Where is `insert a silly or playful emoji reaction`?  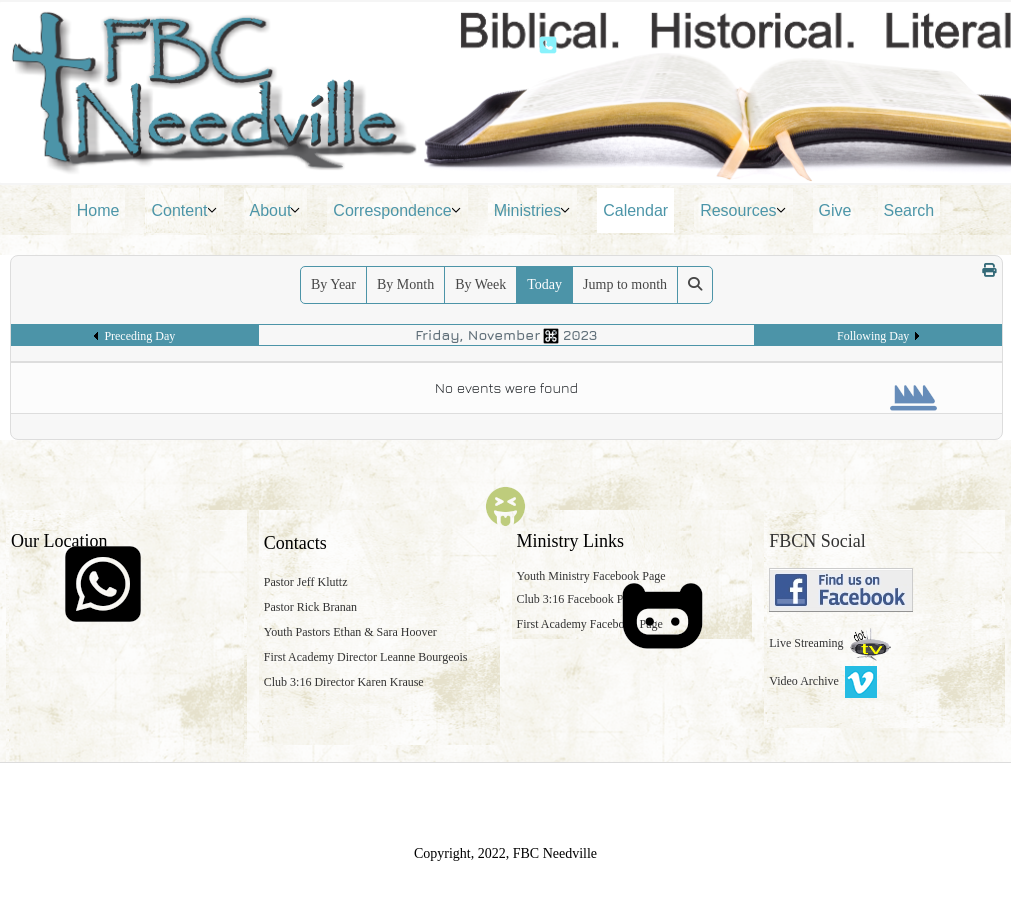 insert a silly or playful emoji reaction is located at coordinates (505, 506).